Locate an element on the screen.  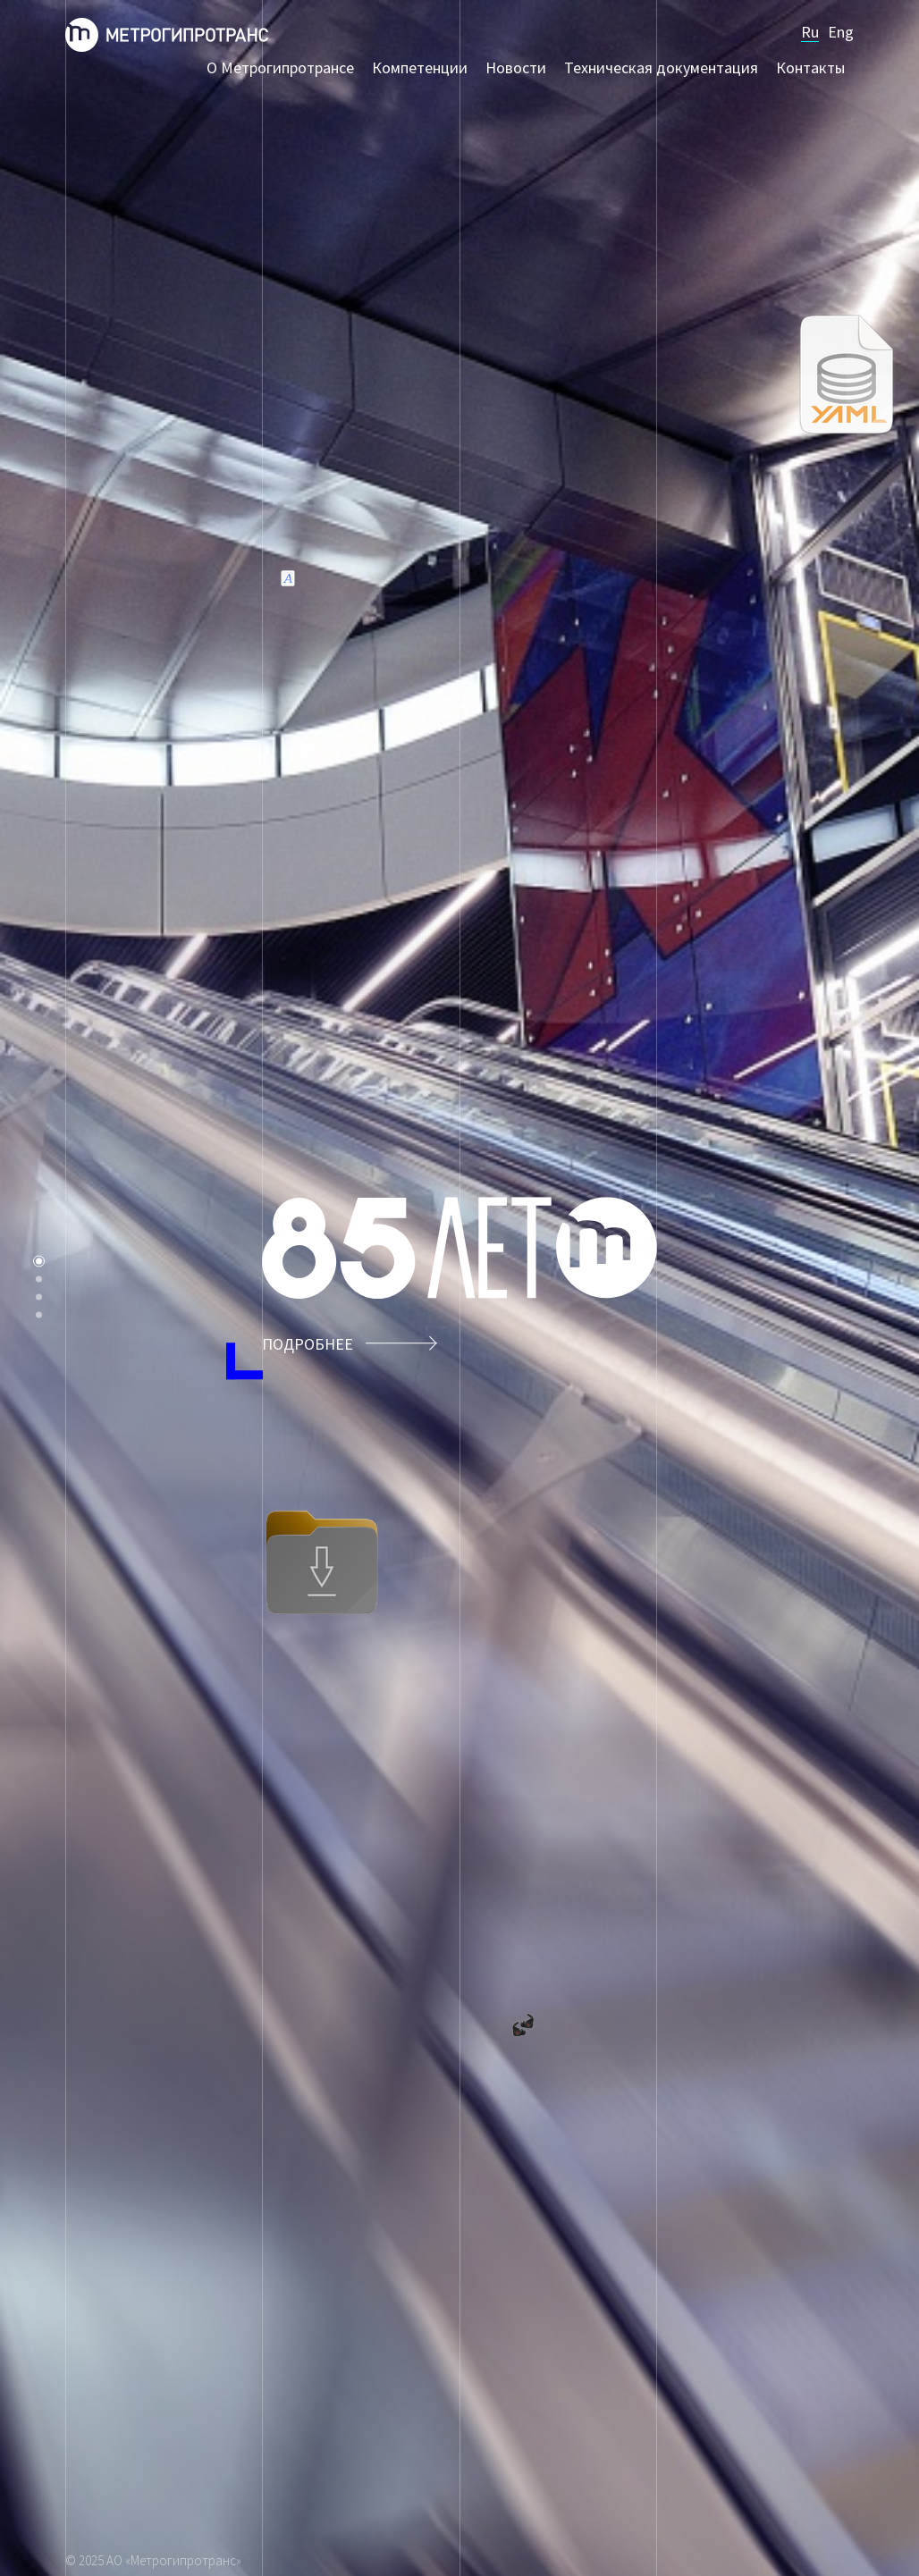
a yaml configuration file is located at coordinates (847, 375).